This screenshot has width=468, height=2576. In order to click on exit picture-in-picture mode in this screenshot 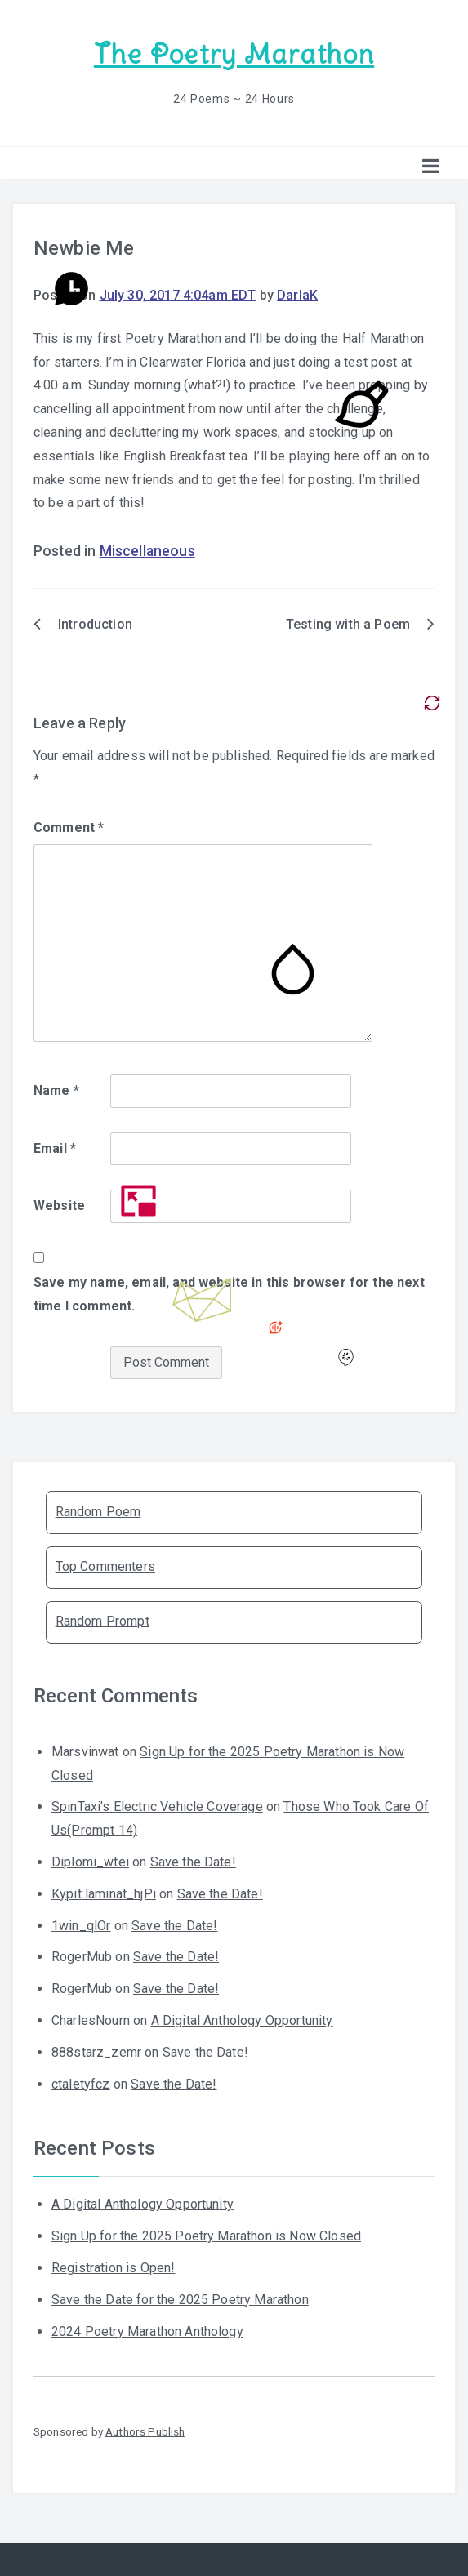, I will do `click(138, 1200)`.